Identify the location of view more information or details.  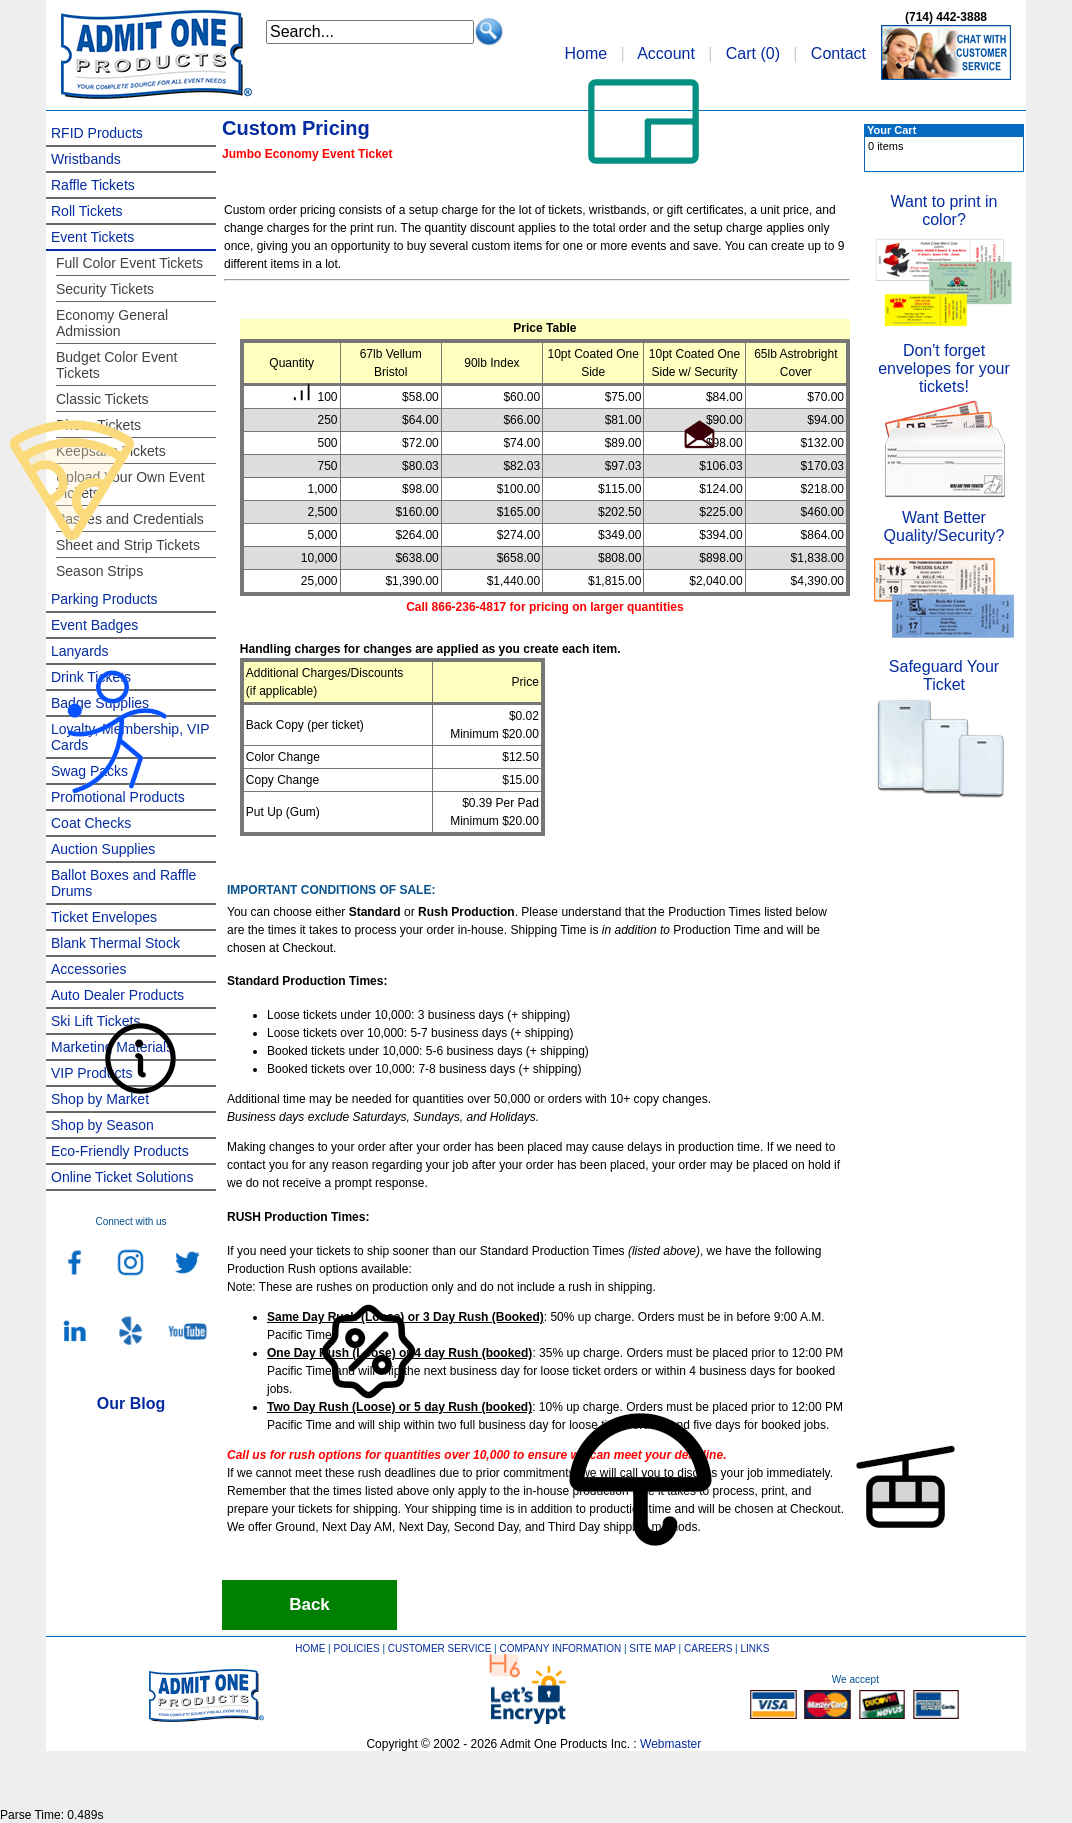
(140, 1058).